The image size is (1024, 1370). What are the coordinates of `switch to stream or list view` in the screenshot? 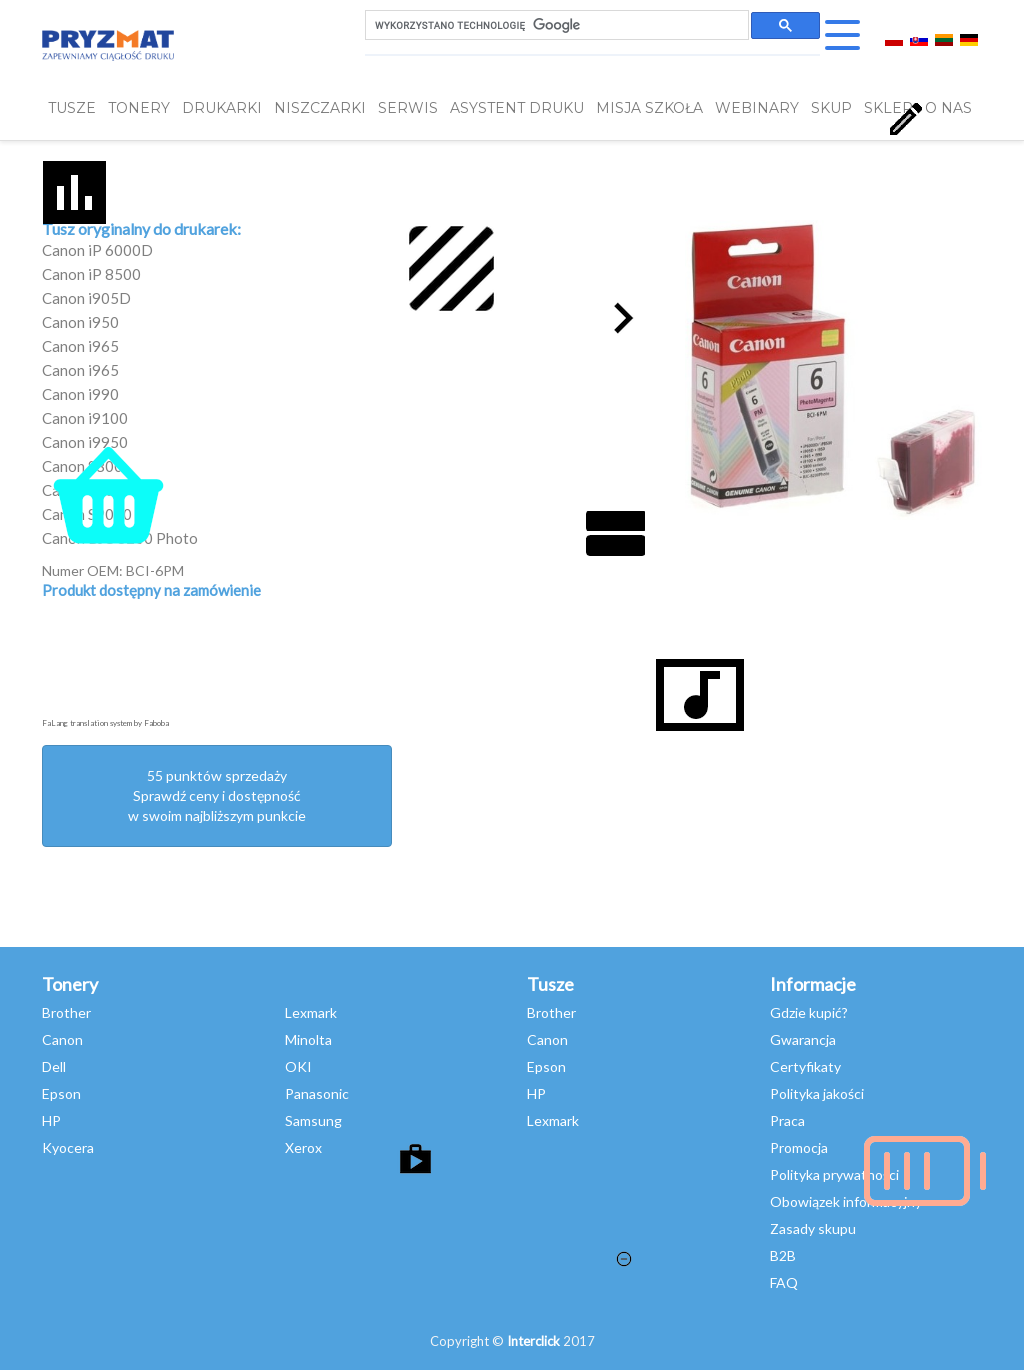 It's located at (614, 535).